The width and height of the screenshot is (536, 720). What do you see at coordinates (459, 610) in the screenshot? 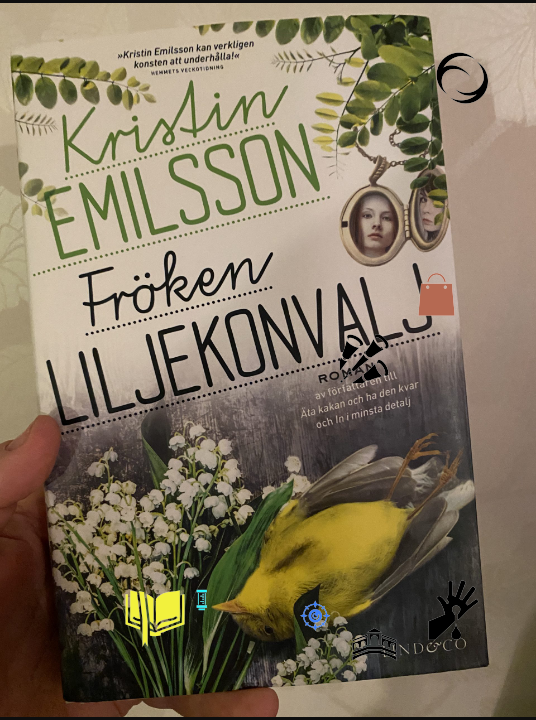
I see `indicates a stigmata or sacred wound status effect` at bounding box center [459, 610].